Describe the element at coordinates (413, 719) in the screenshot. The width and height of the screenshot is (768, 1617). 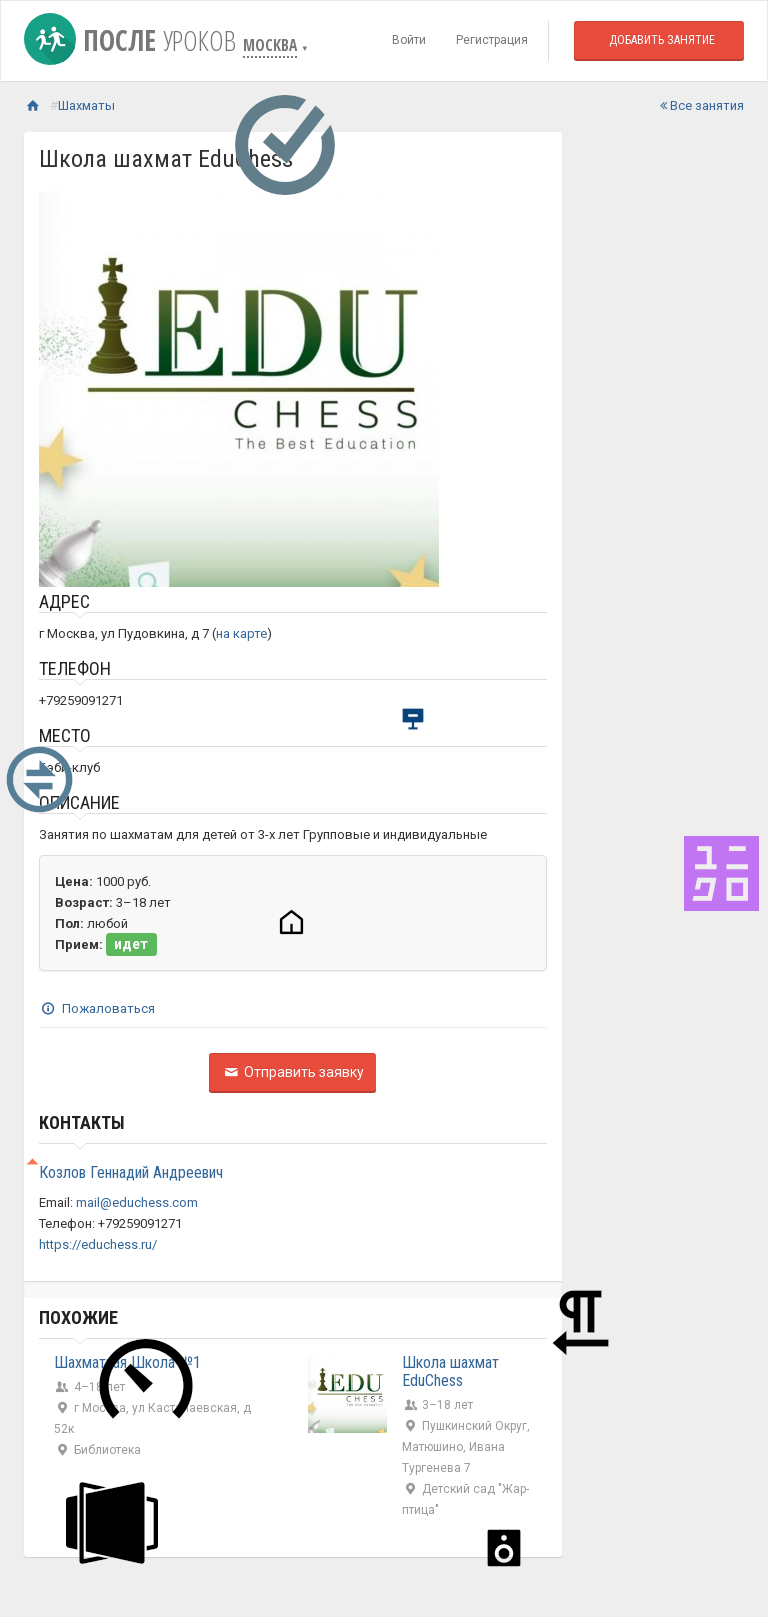
I see `indicates a reserved or held item` at that location.